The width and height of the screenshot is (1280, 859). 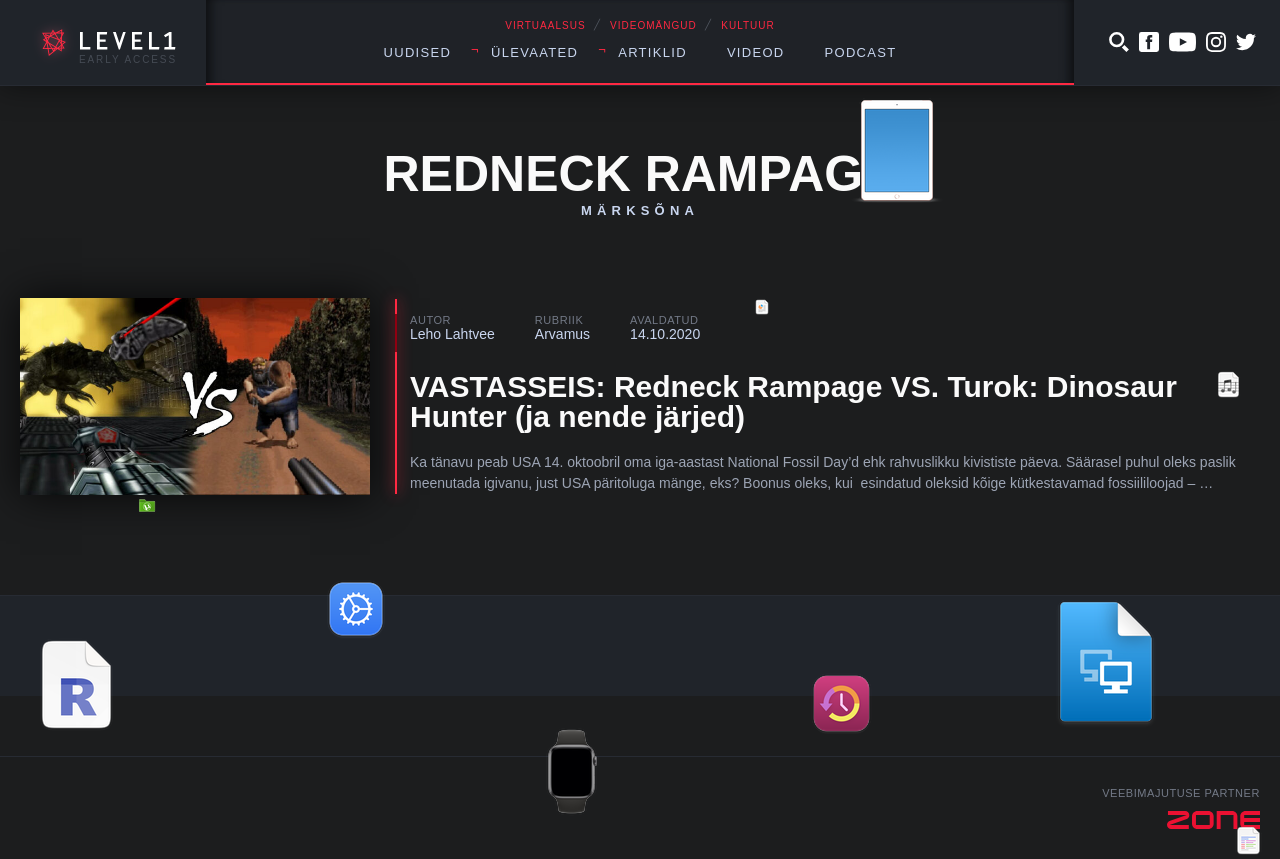 I want to click on a script or code file, so click(x=1248, y=840).